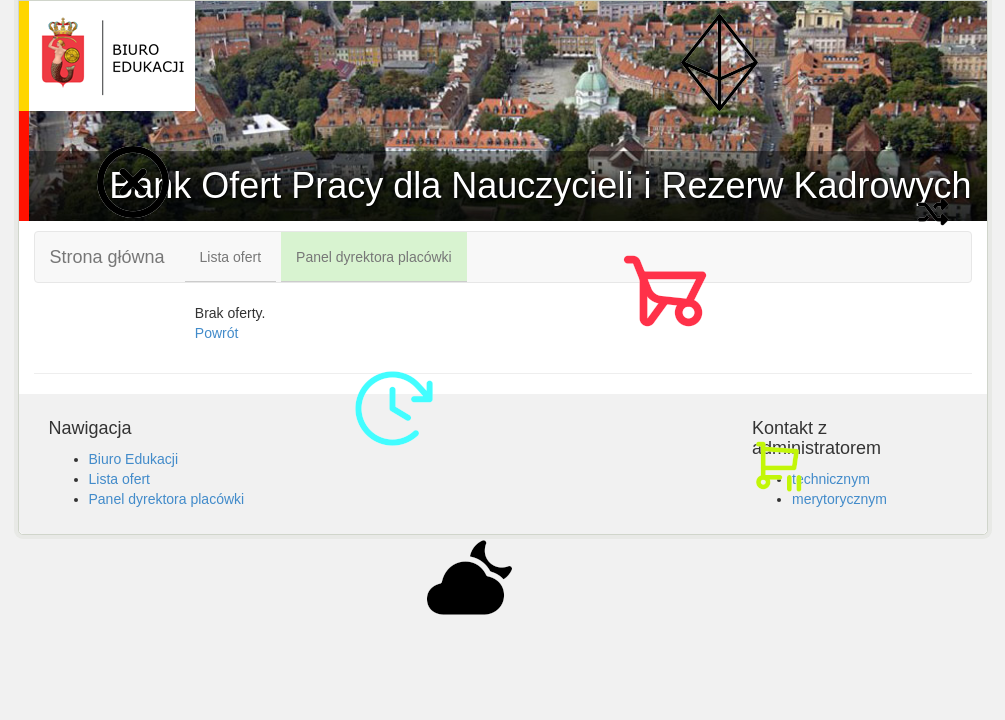 The height and width of the screenshot is (720, 1005). What do you see at coordinates (392, 408) in the screenshot?
I see `restore to a previous version` at bounding box center [392, 408].